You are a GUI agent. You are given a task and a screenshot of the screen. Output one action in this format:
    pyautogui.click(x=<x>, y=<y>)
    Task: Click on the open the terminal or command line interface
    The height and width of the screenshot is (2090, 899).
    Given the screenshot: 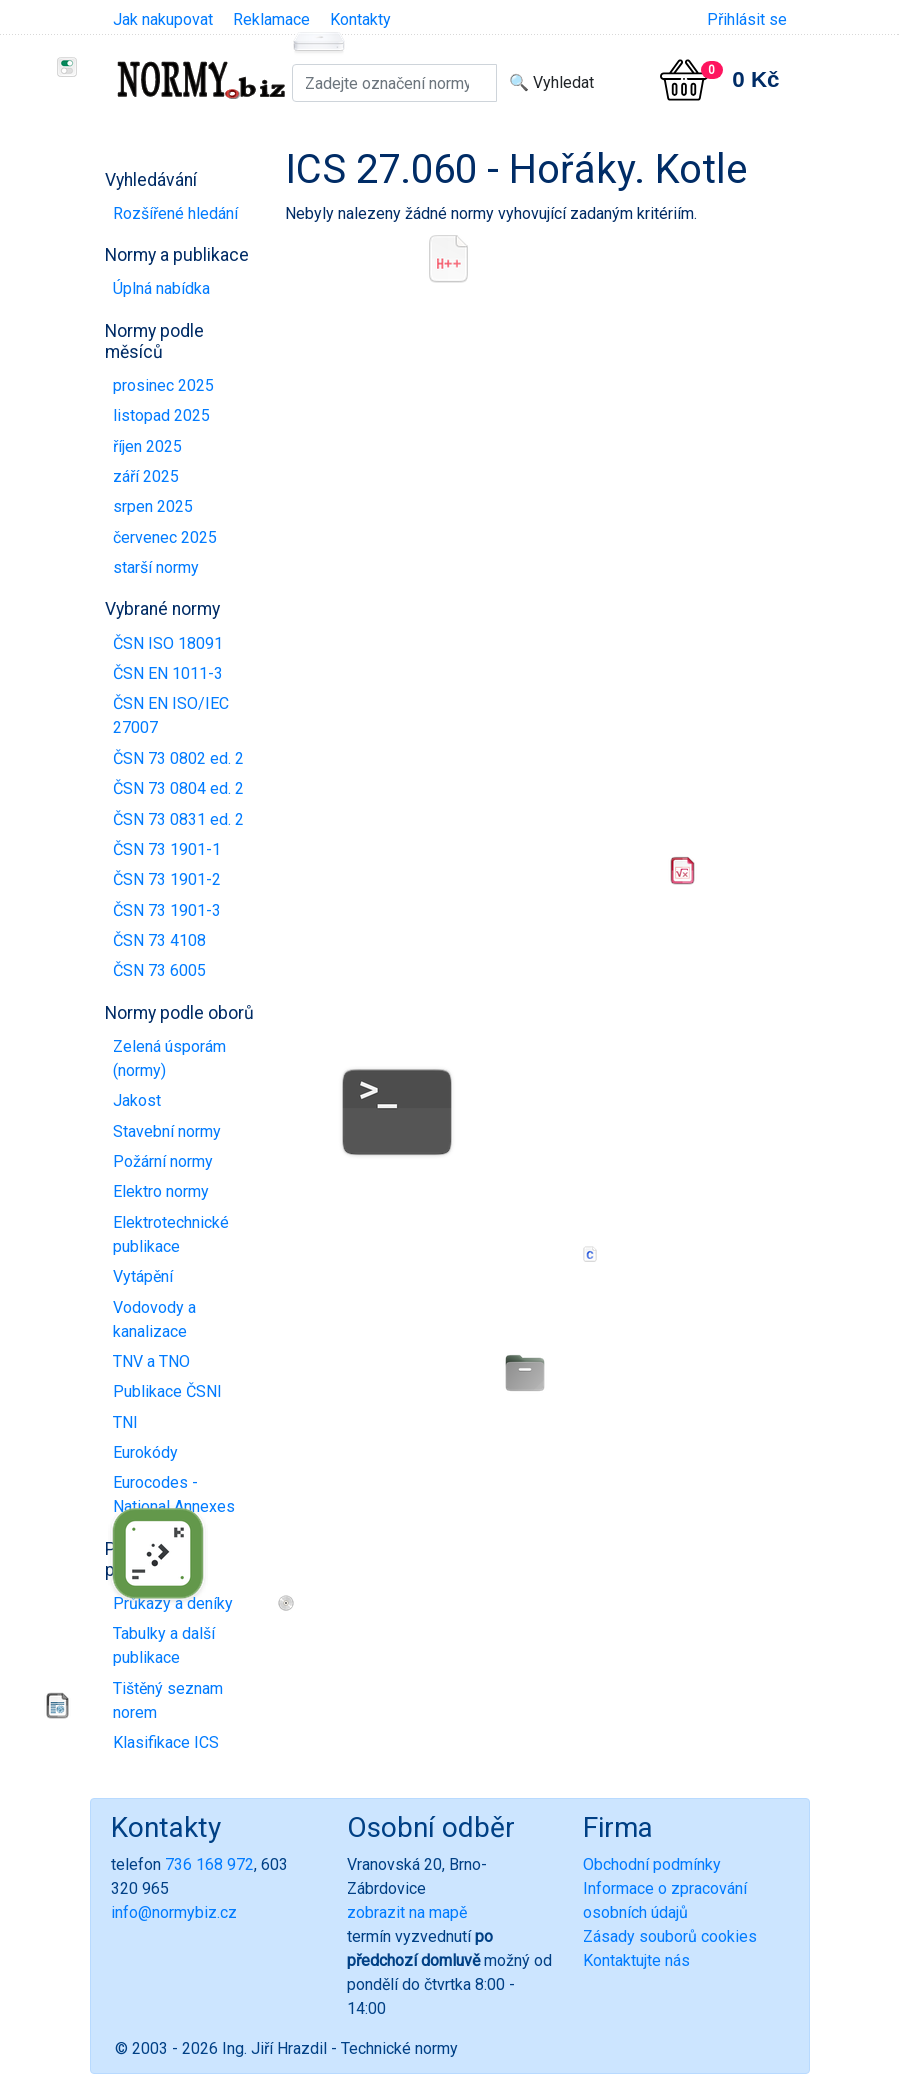 What is the action you would take?
    pyautogui.click(x=397, y=1112)
    